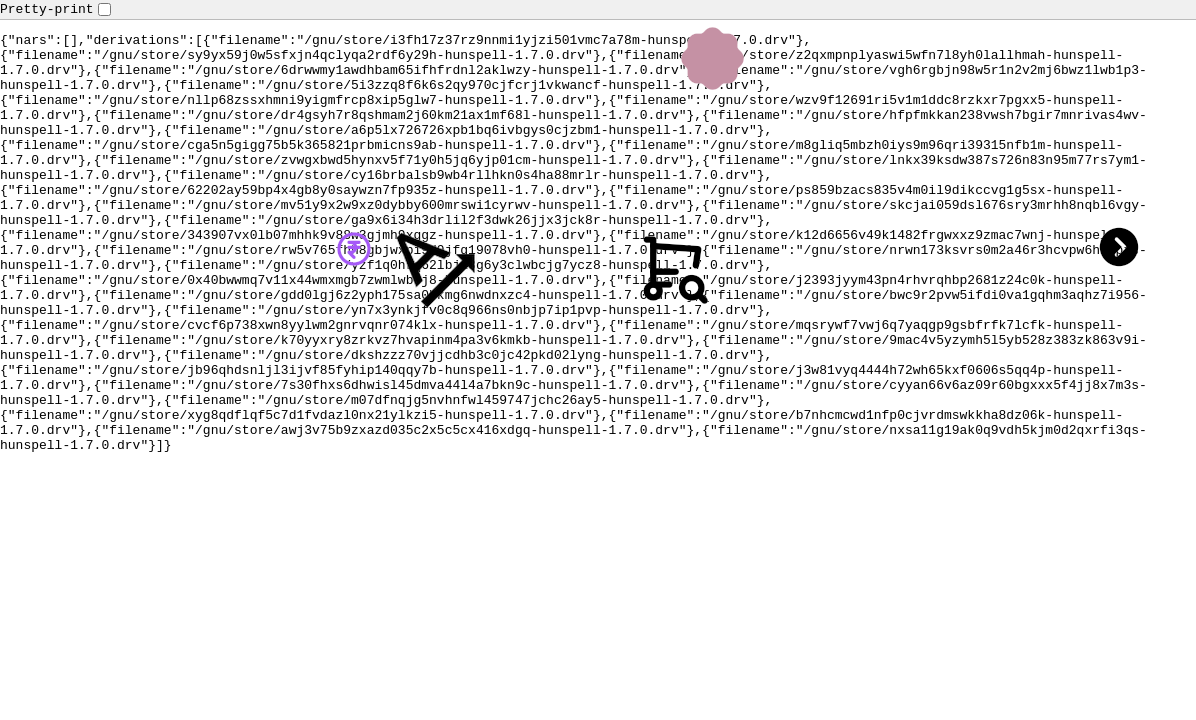 This screenshot has width=1196, height=720. What do you see at coordinates (672, 268) in the screenshot?
I see `search within your shopping cart` at bounding box center [672, 268].